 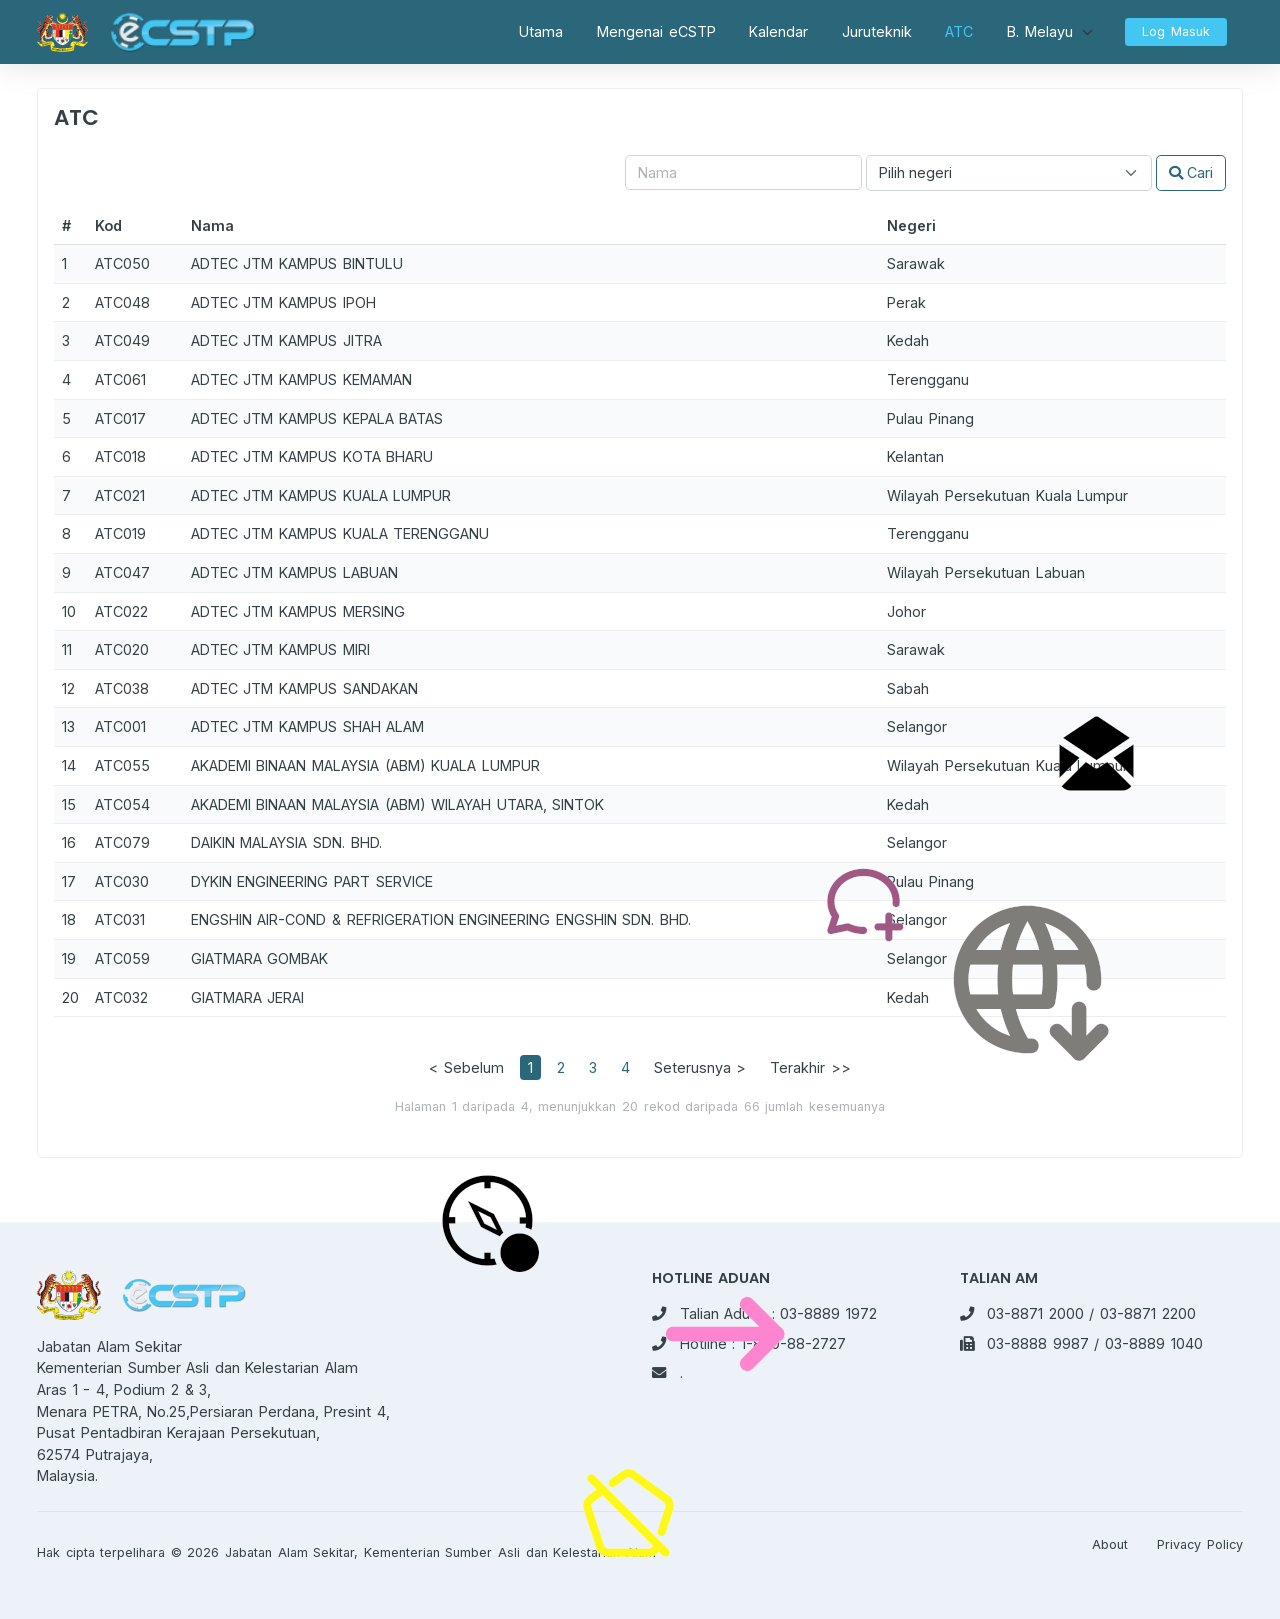 What do you see at coordinates (1027, 979) in the screenshot?
I see `download from the web` at bounding box center [1027, 979].